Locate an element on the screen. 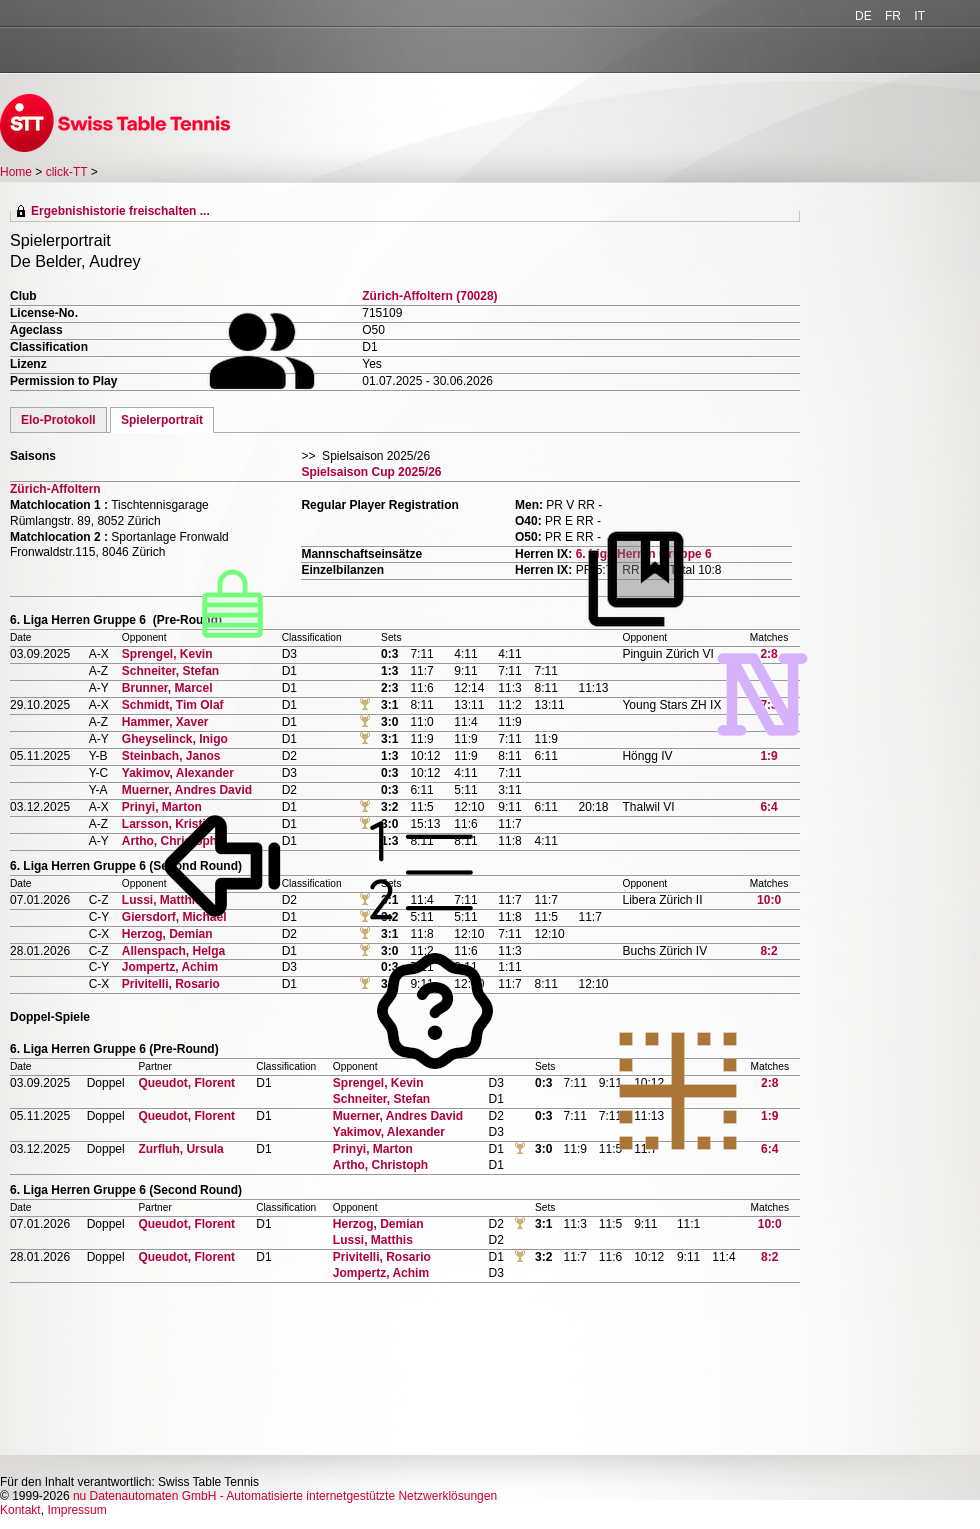 Image resolution: width=980 pixels, height=1529 pixels. create a numbered list is located at coordinates (421, 872).